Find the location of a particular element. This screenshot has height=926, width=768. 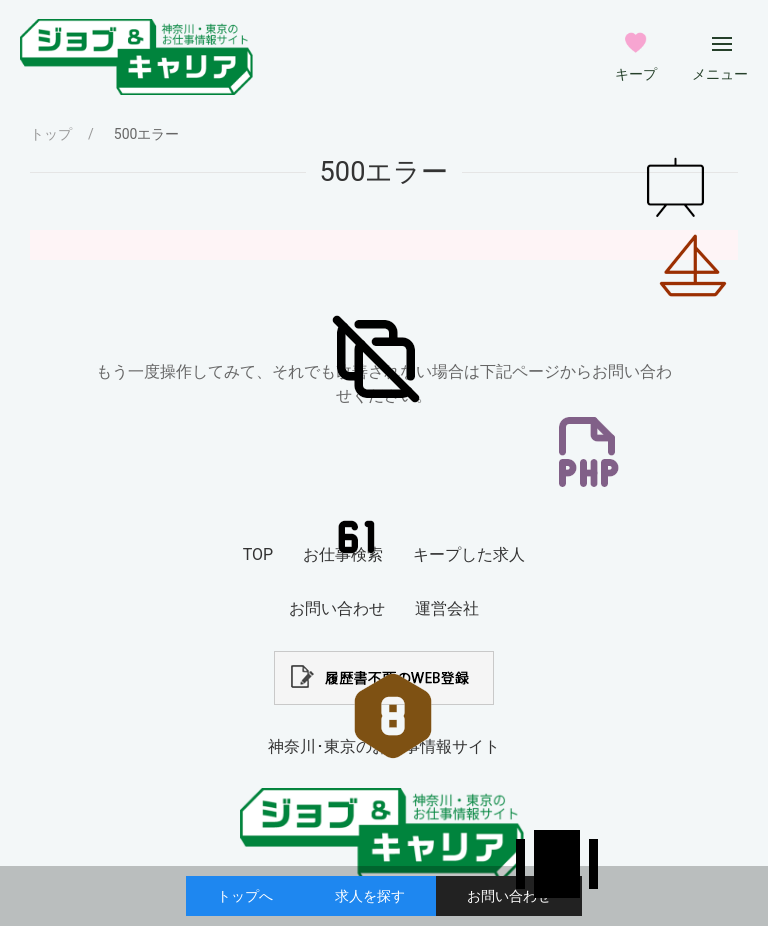

copy function disabled or unavailable is located at coordinates (376, 359).